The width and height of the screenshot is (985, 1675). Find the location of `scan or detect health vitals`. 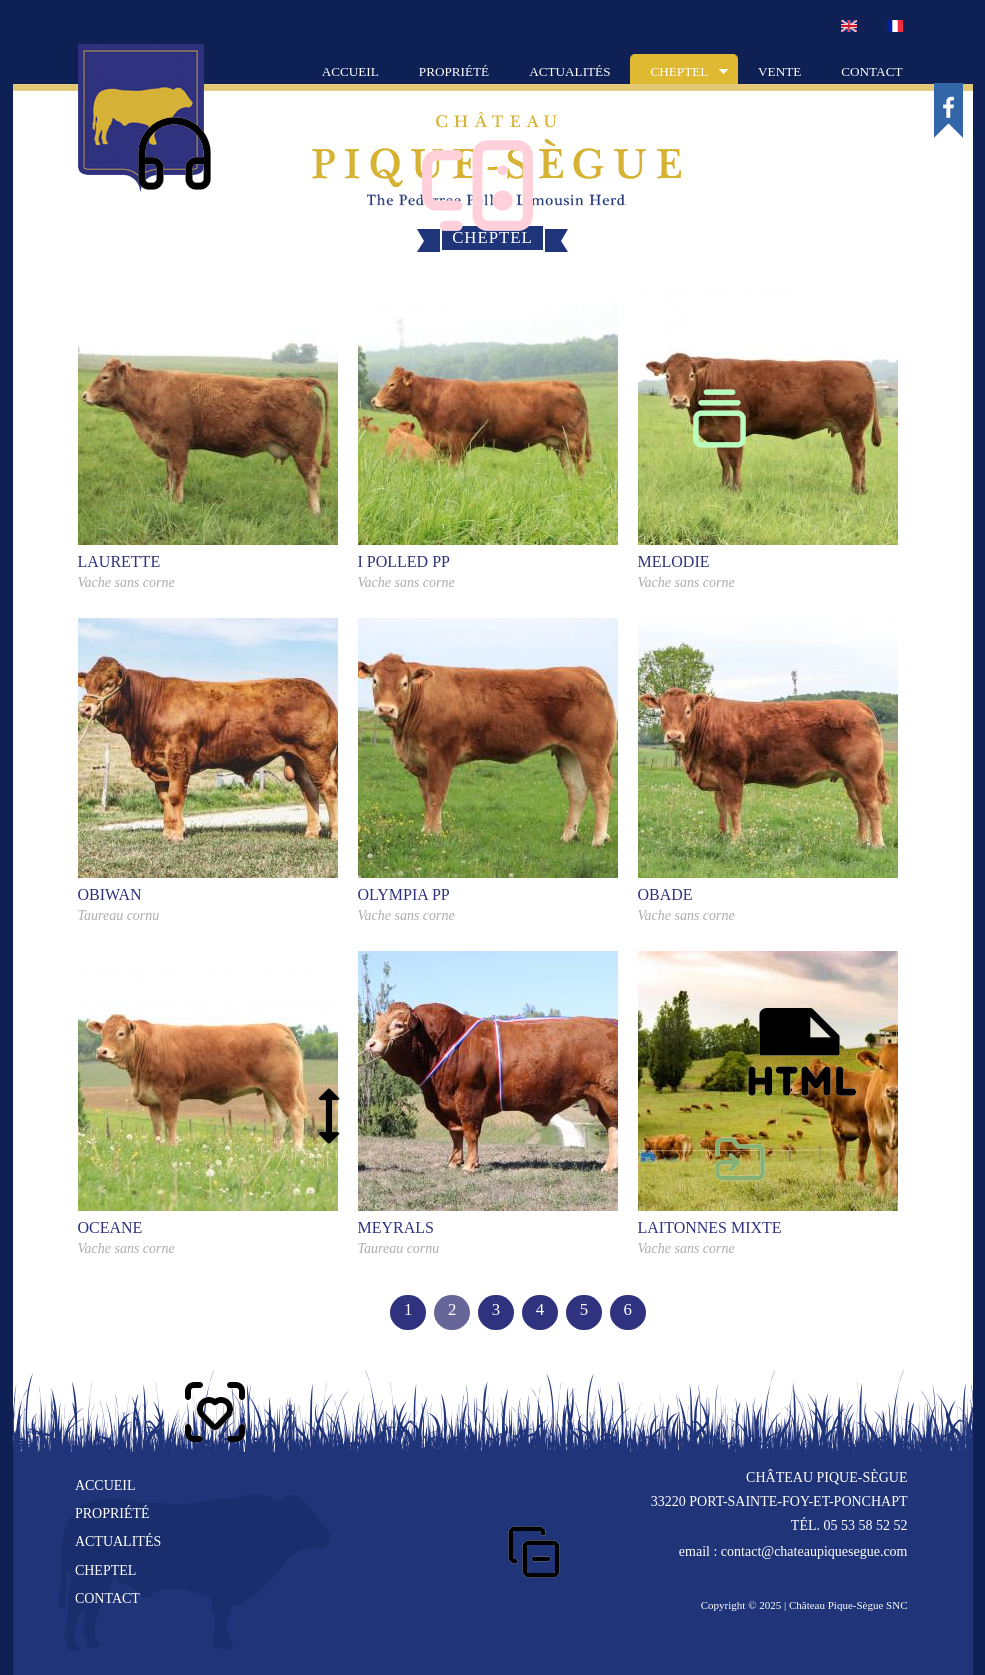

scan or detect health vitals is located at coordinates (215, 1412).